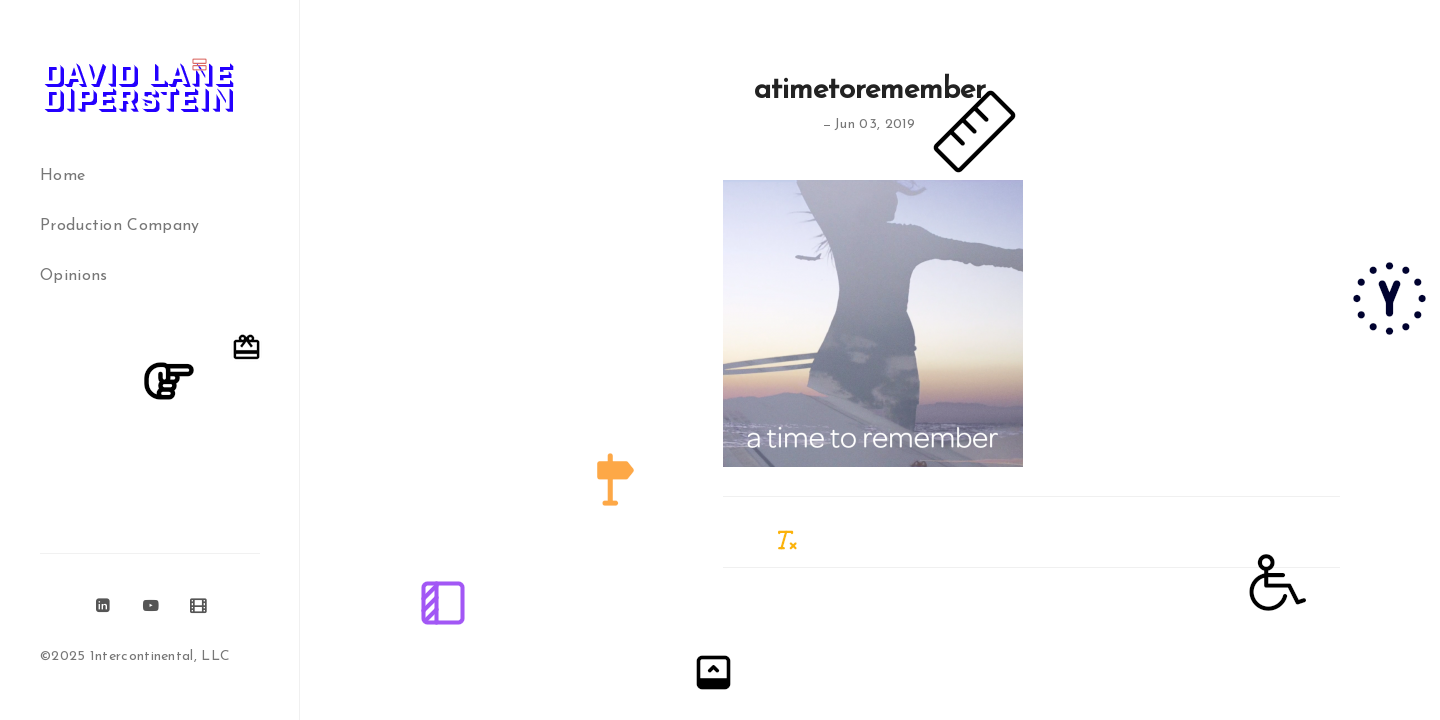  Describe the element at coordinates (246, 347) in the screenshot. I see `redeem a gift card or voucher` at that location.